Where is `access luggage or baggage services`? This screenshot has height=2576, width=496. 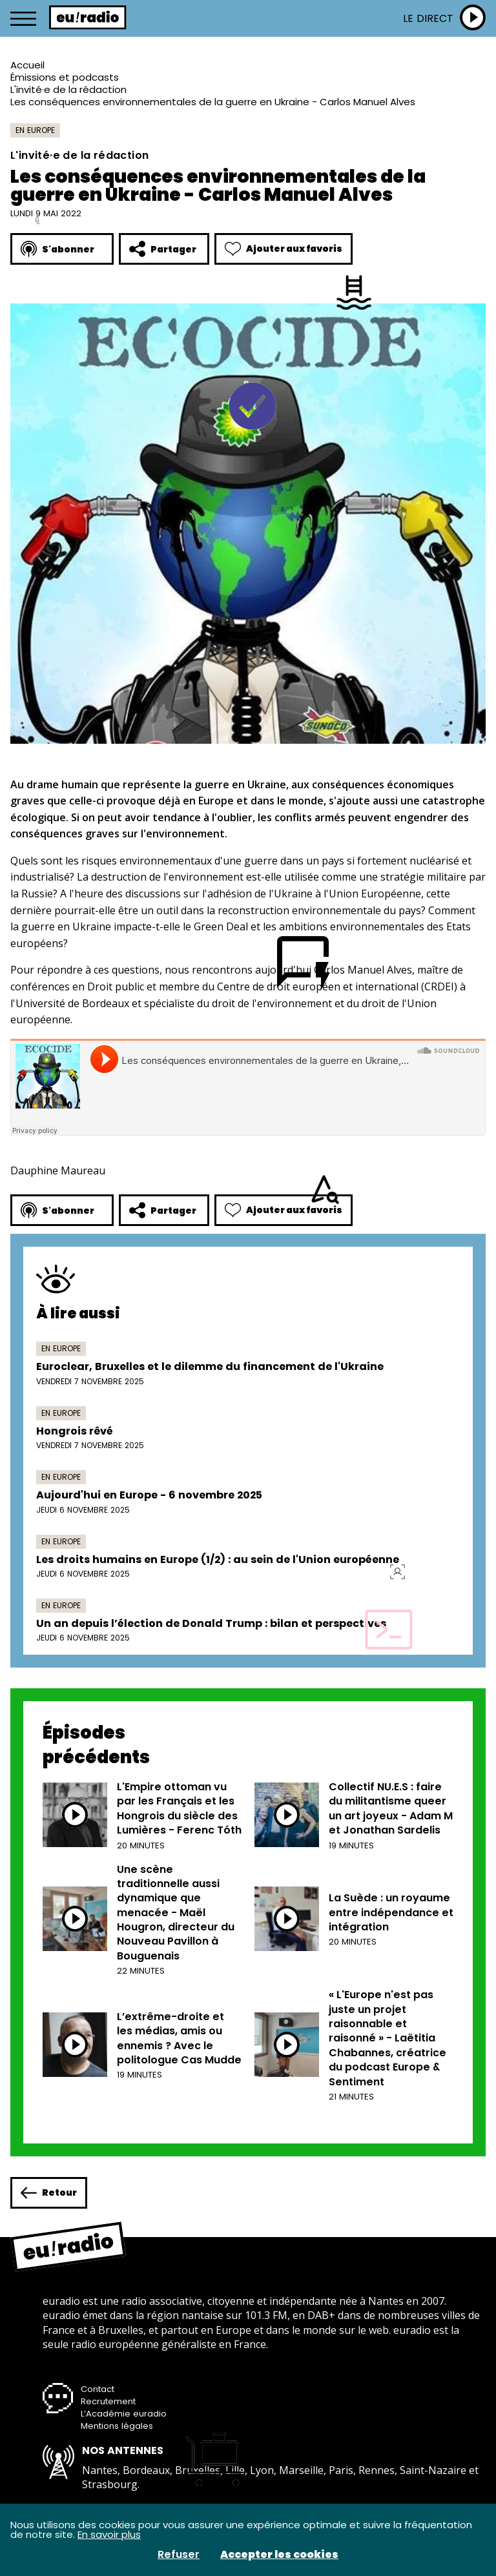
access luggage or baggage services is located at coordinates (213, 2458).